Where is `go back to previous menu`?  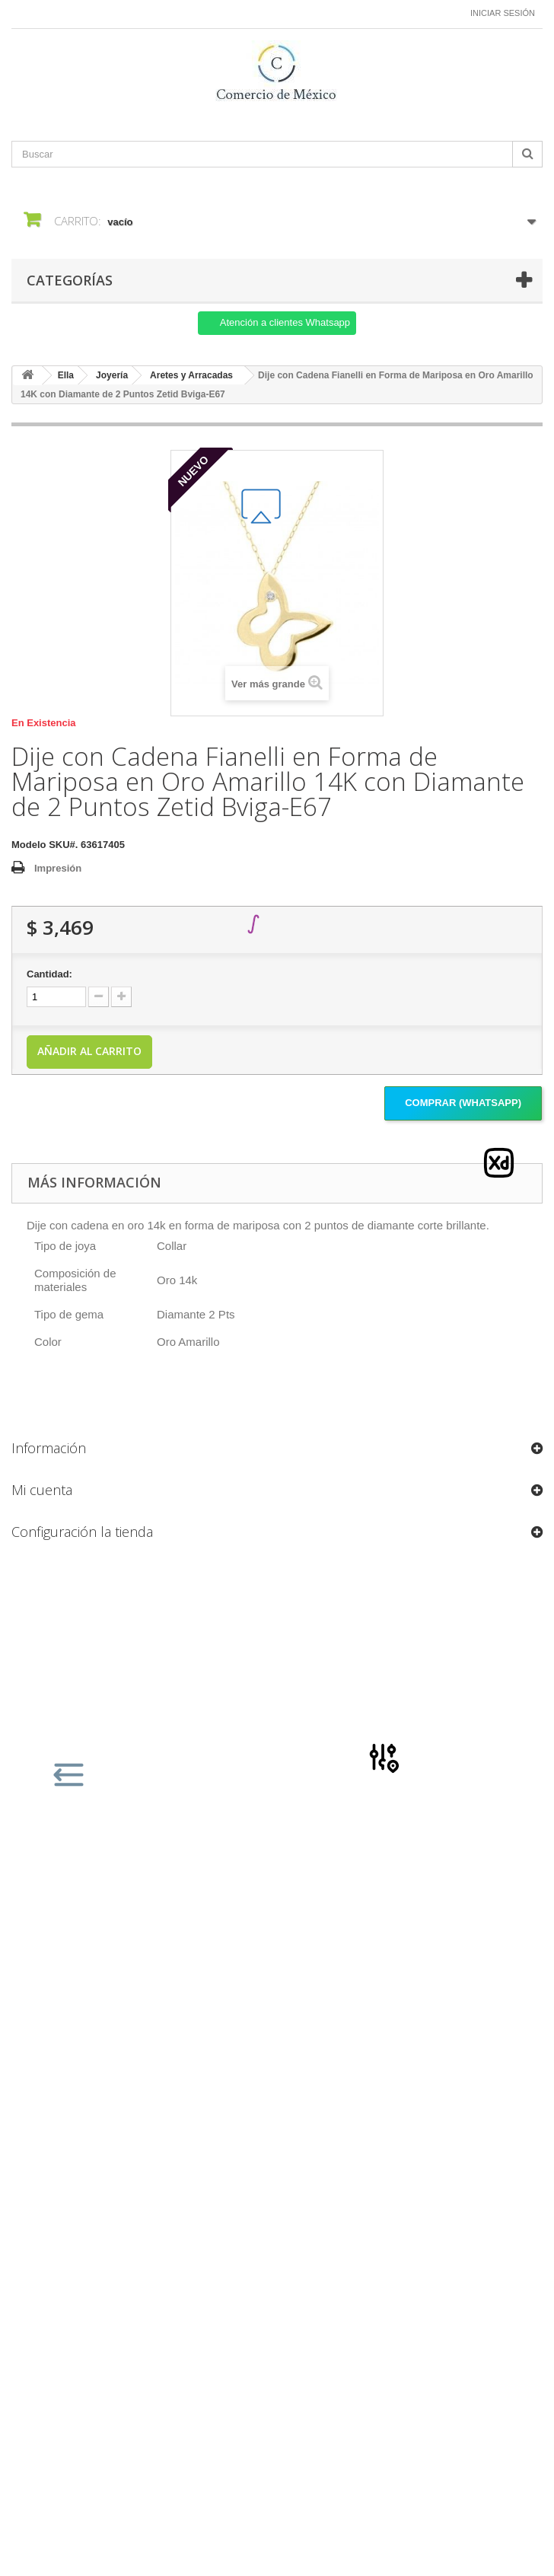
go back to previous menu is located at coordinates (68, 1774).